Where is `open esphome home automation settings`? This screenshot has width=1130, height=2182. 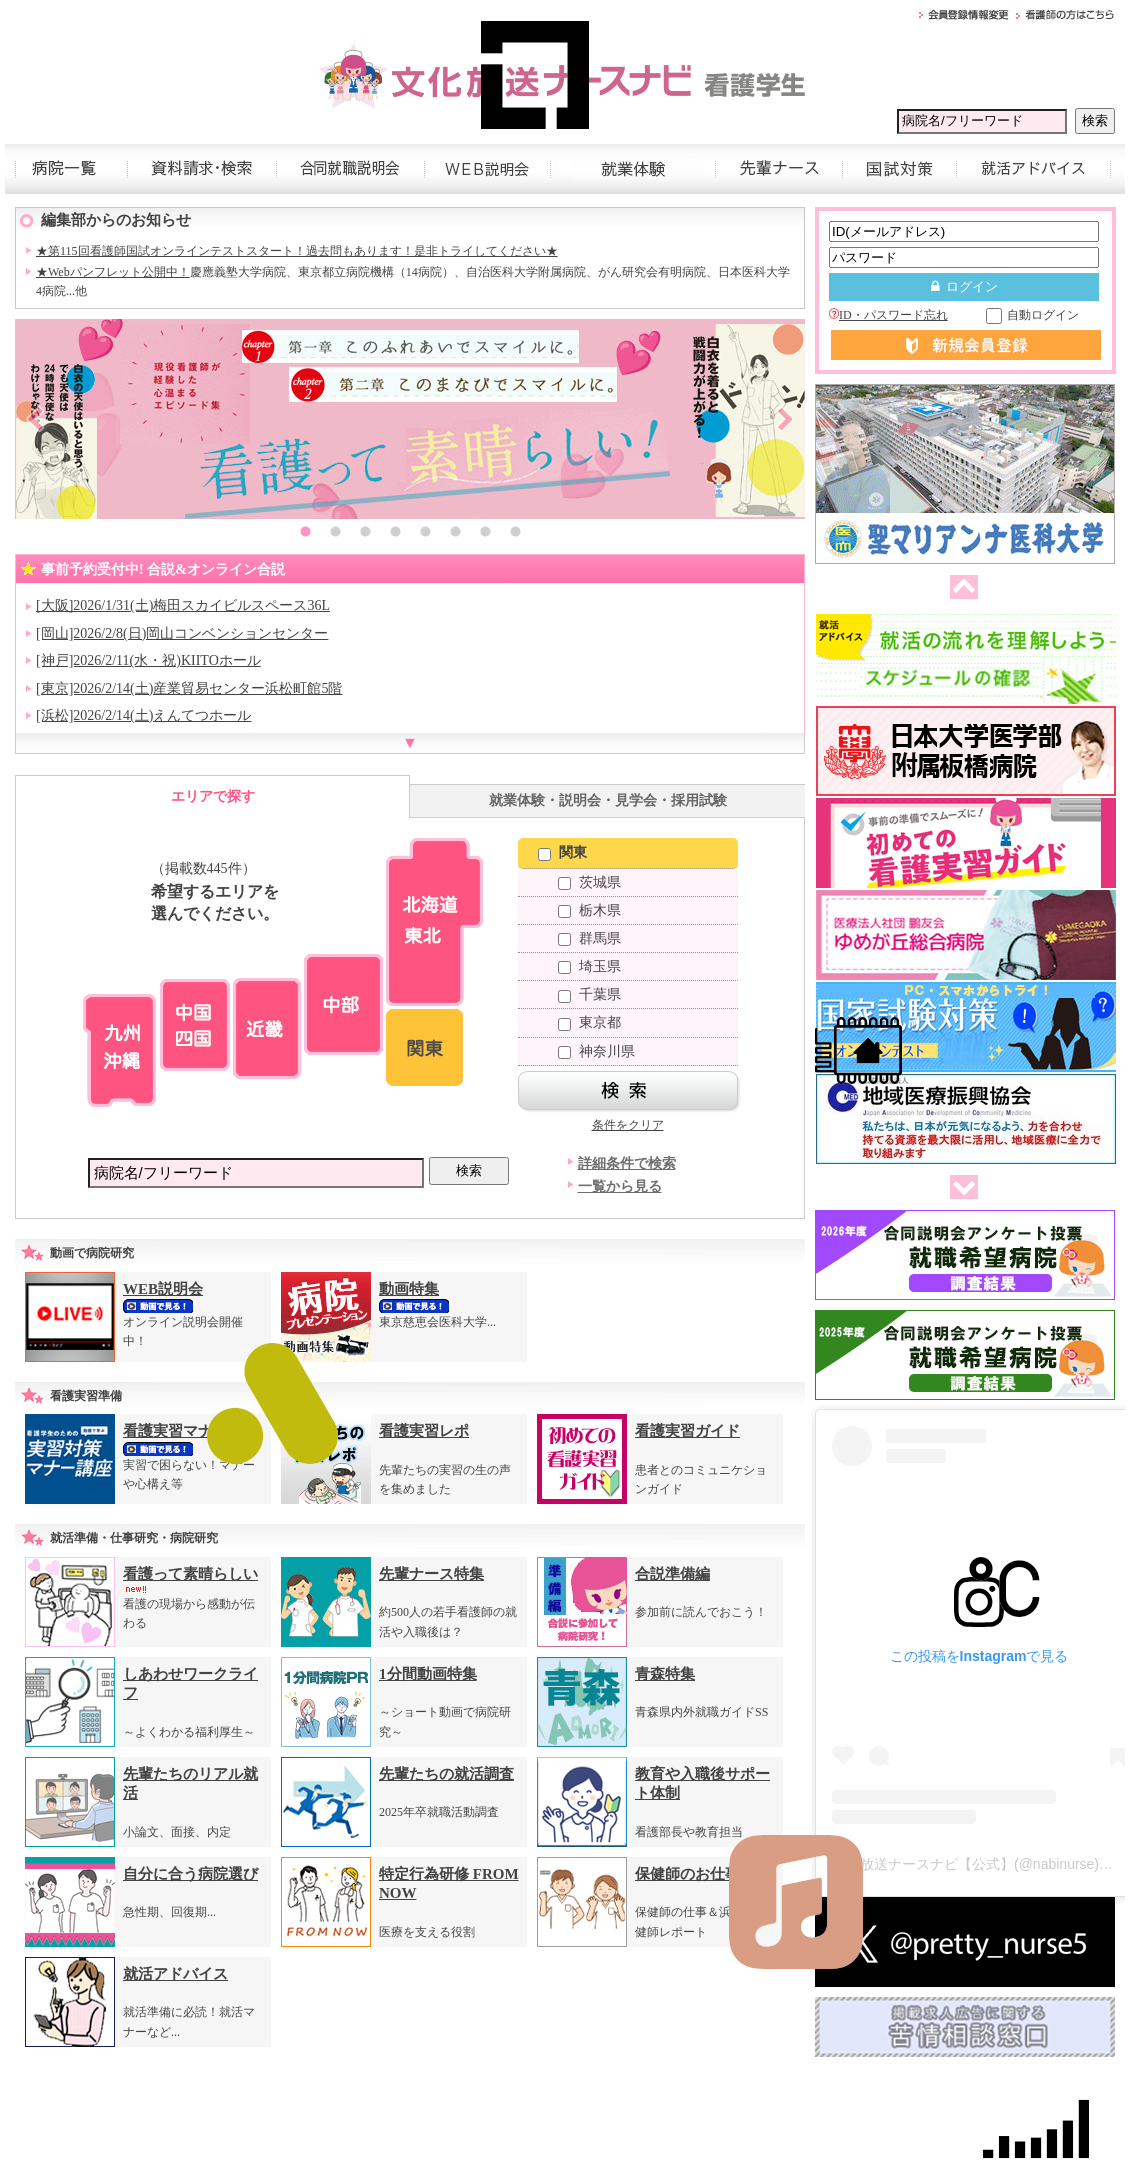
open esphome home automation settings is located at coordinates (858, 1050).